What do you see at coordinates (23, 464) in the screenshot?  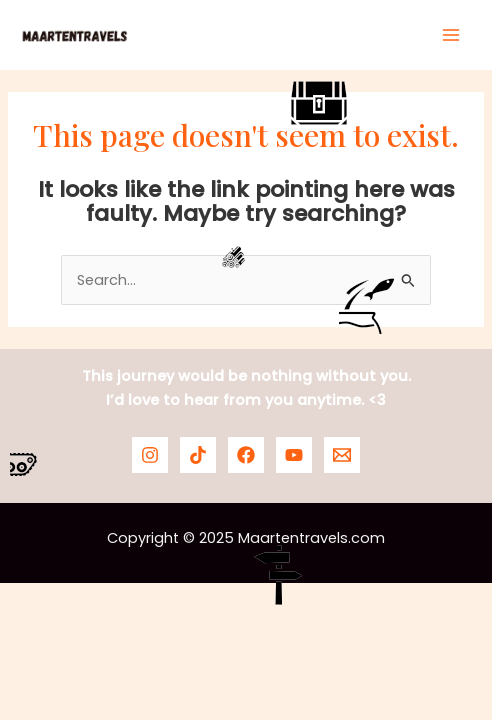 I see `select tank or tracked vehicle in a game` at bounding box center [23, 464].